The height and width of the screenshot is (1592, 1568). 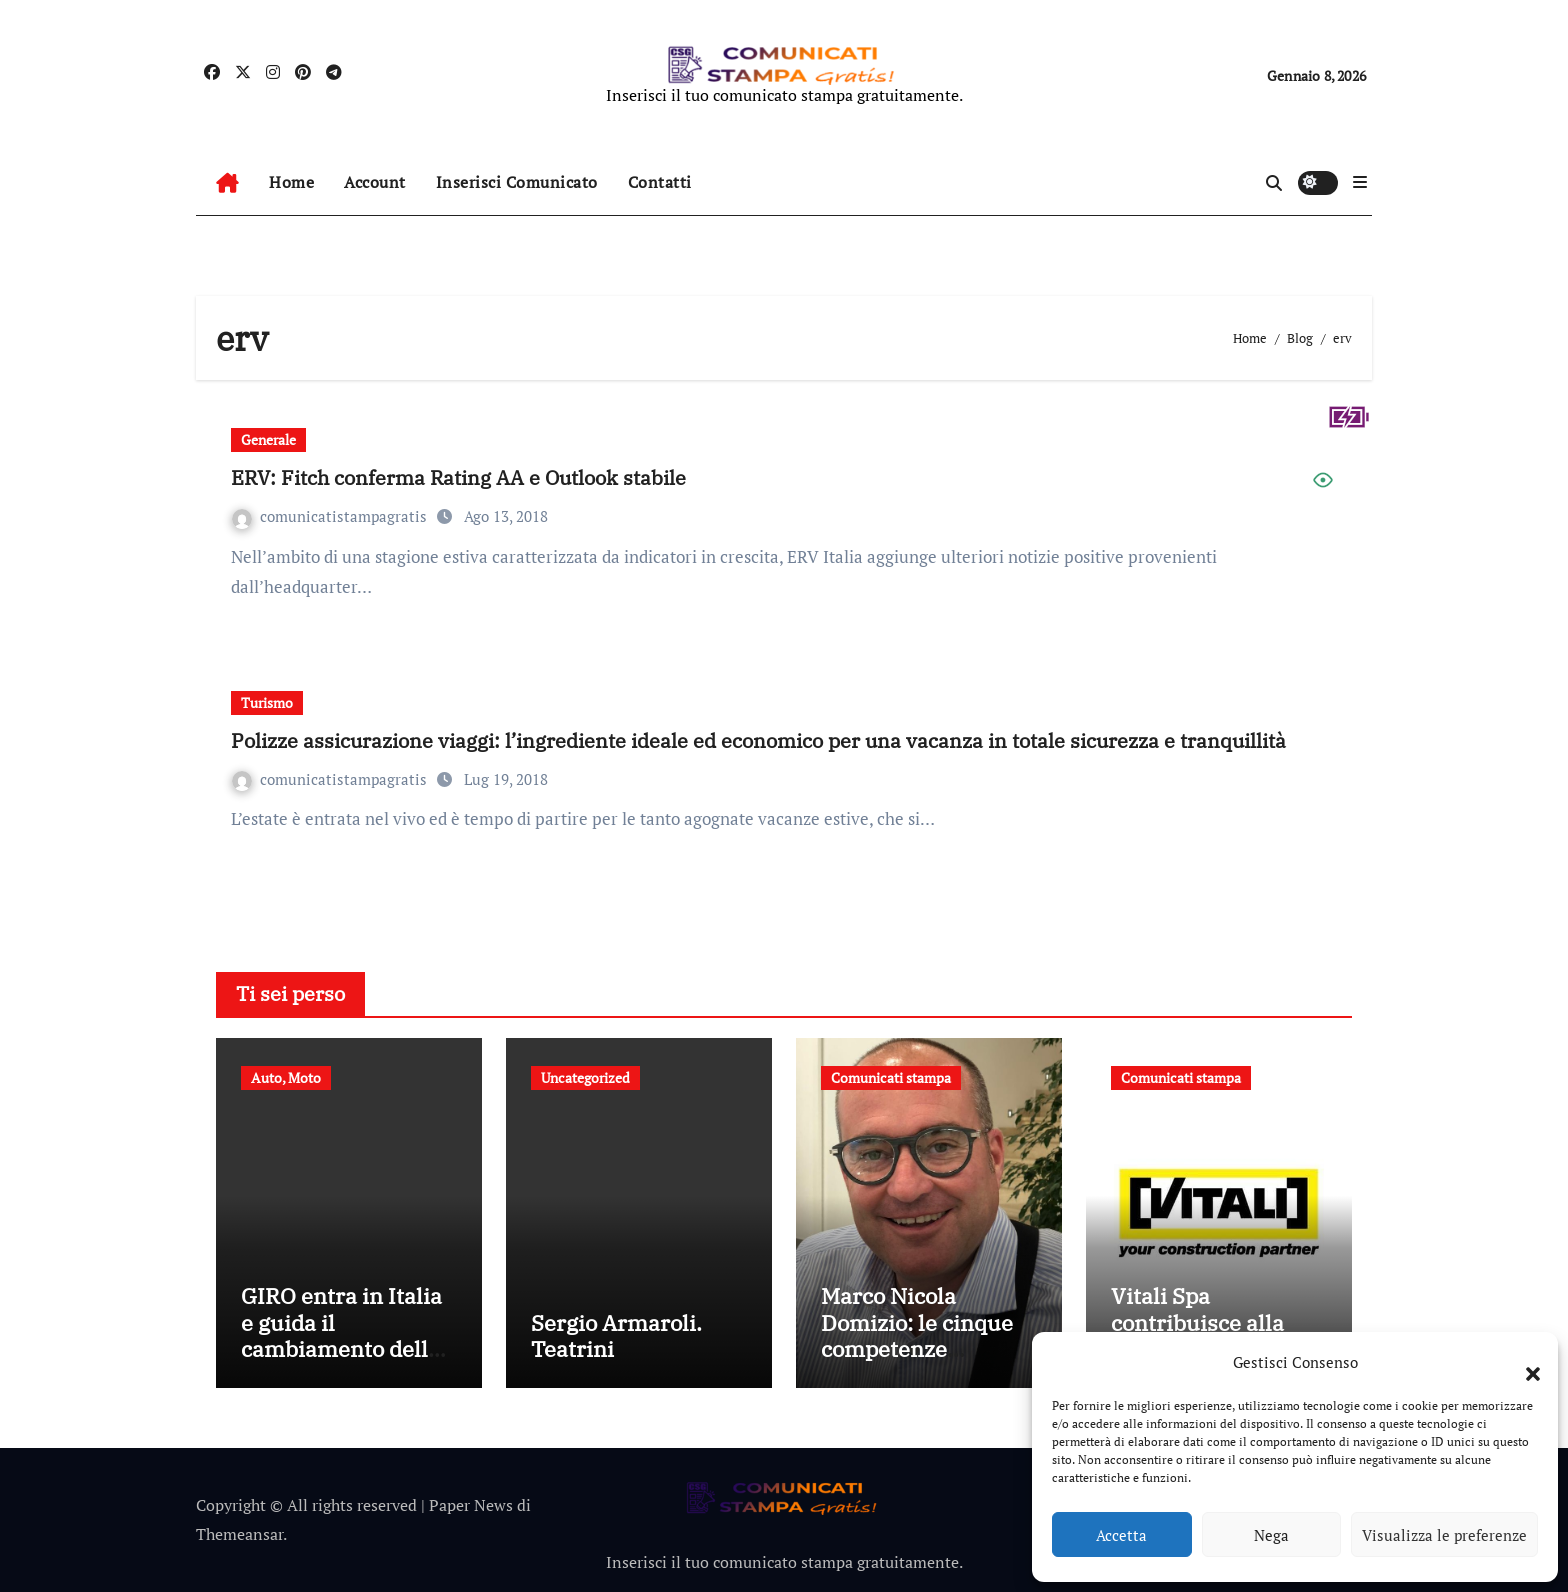 What do you see at coordinates (1349, 417) in the screenshot?
I see `indicates device is currently charging` at bounding box center [1349, 417].